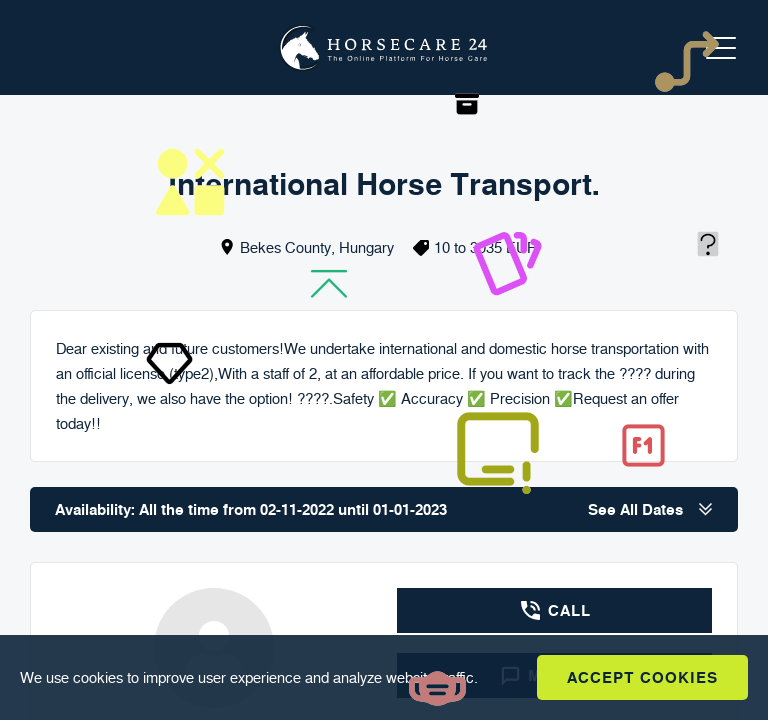  Describe the element at coordinates (643, 445) in the screenshot. I see `access help or support documentation` at that location.